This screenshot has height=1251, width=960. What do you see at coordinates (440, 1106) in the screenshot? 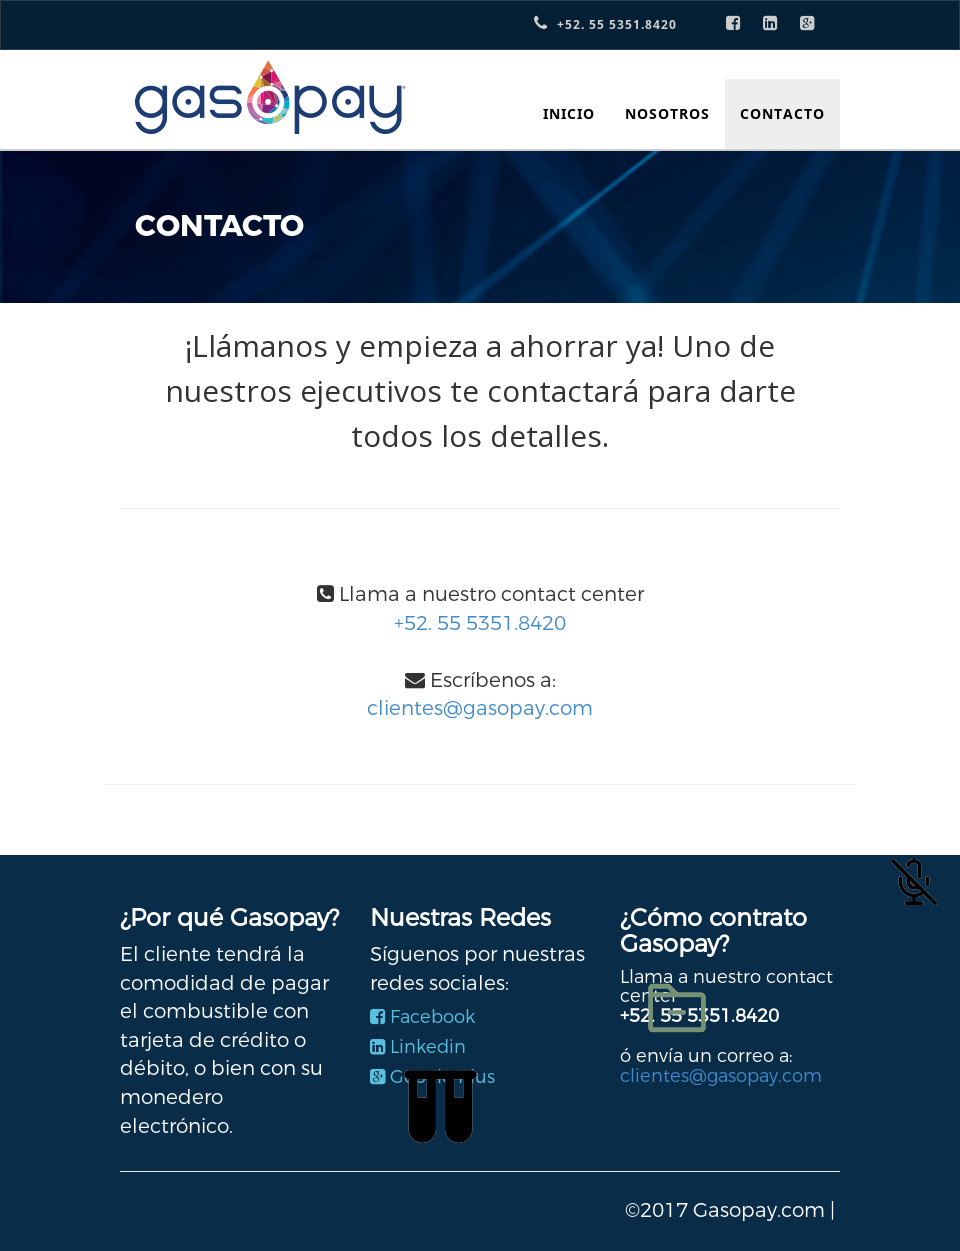
I see `view lab results or test samples` at bounding box center [440, 1106].